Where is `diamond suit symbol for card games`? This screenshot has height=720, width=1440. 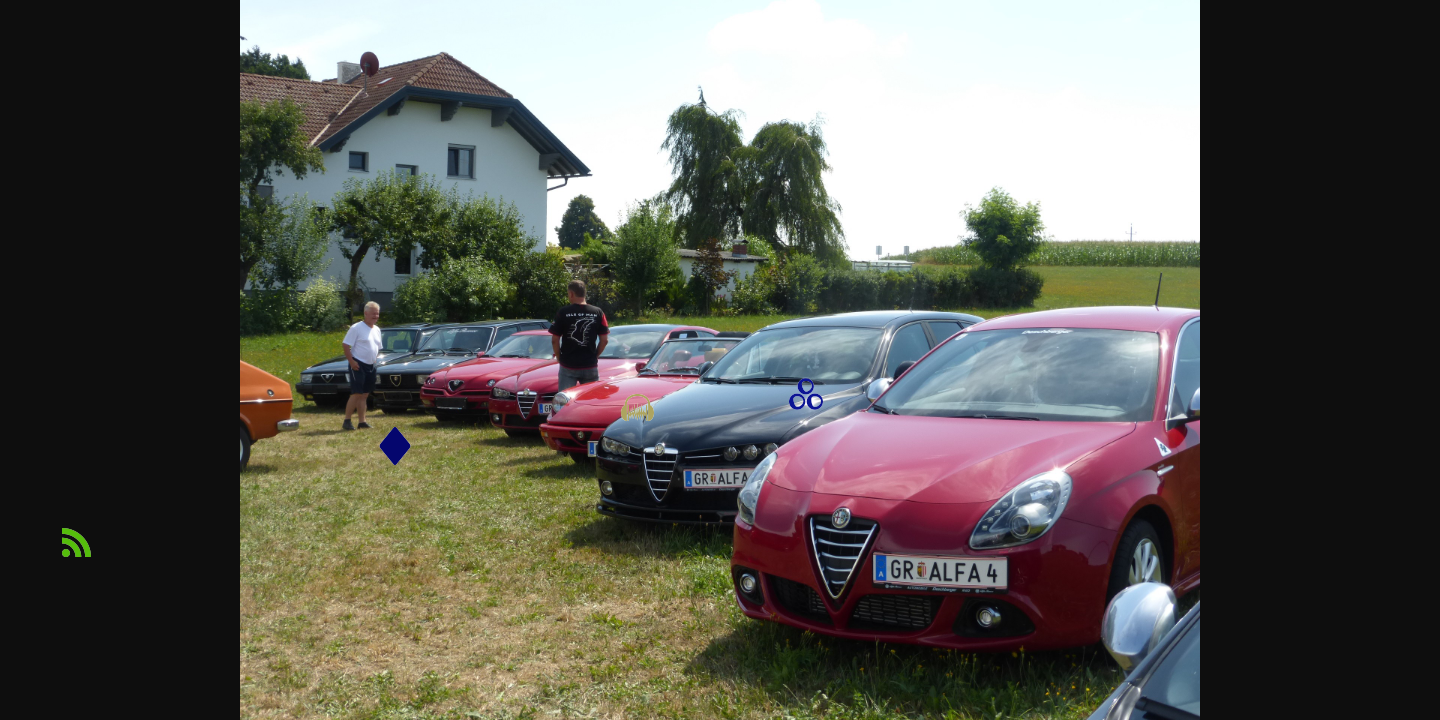
diamond suit symbol for card games is located at coordinates (395, 446).